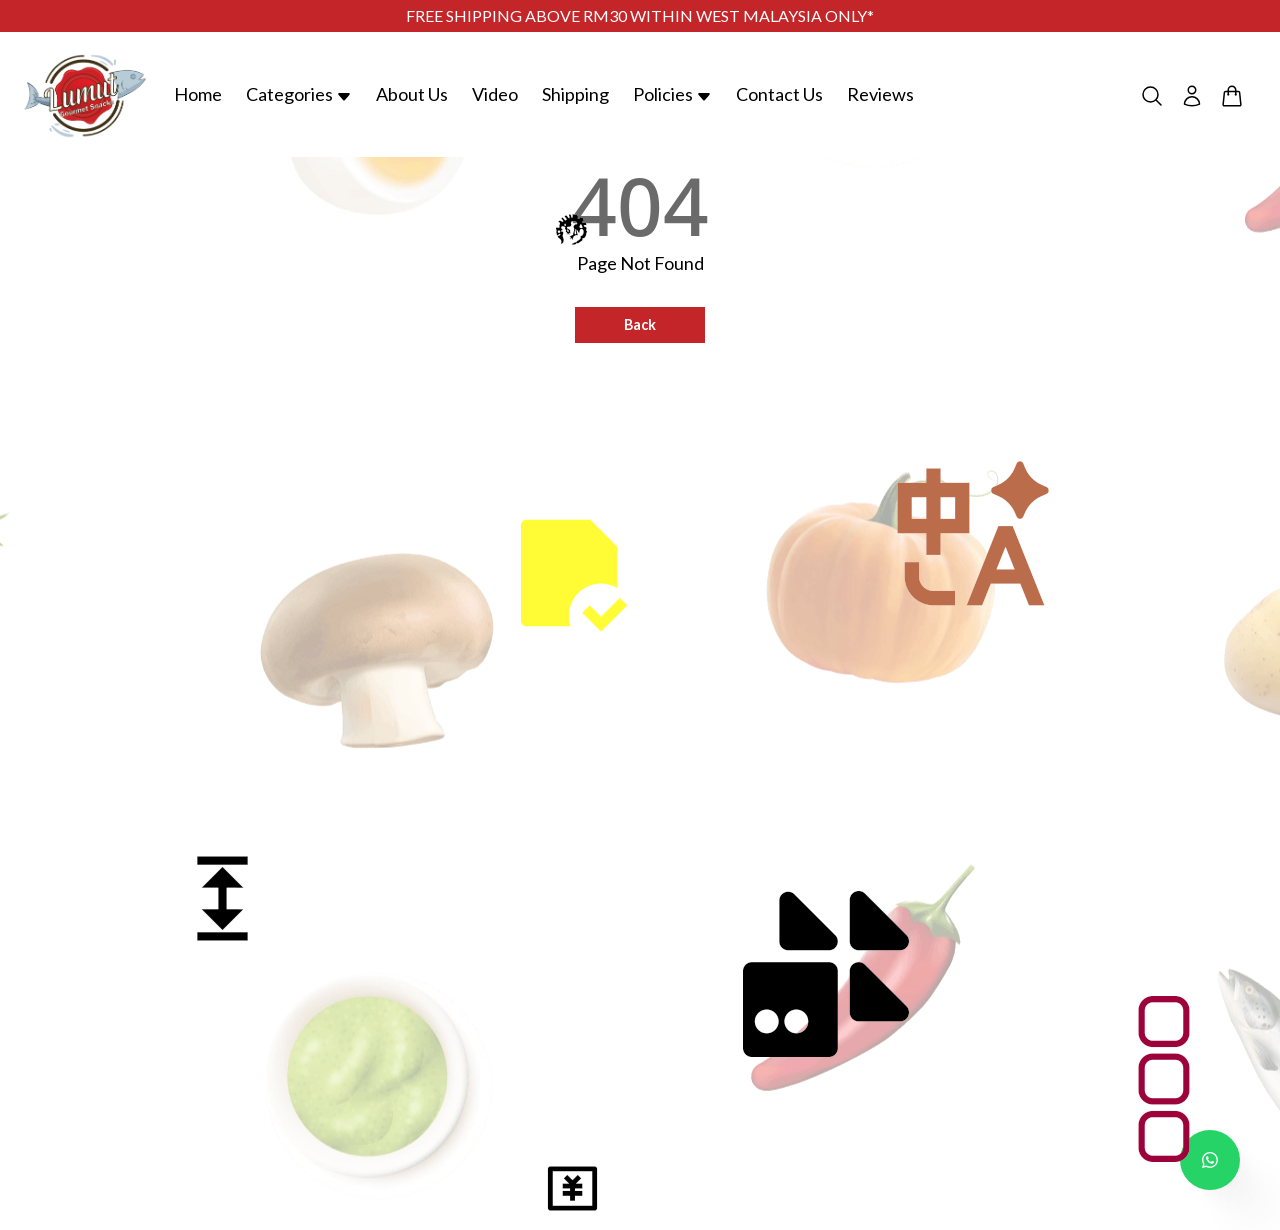 The image size is (1280, 1230). Describe the element at coordinates (969, 540) in the screenshot. I see `translate text using AI` at that location.